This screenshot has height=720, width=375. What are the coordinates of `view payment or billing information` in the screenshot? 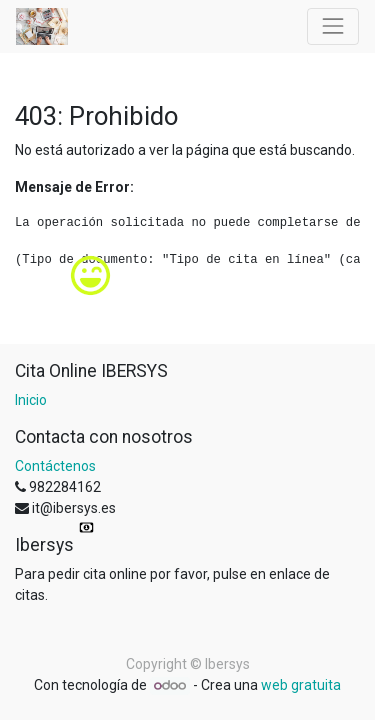 It's located at (86, 527).